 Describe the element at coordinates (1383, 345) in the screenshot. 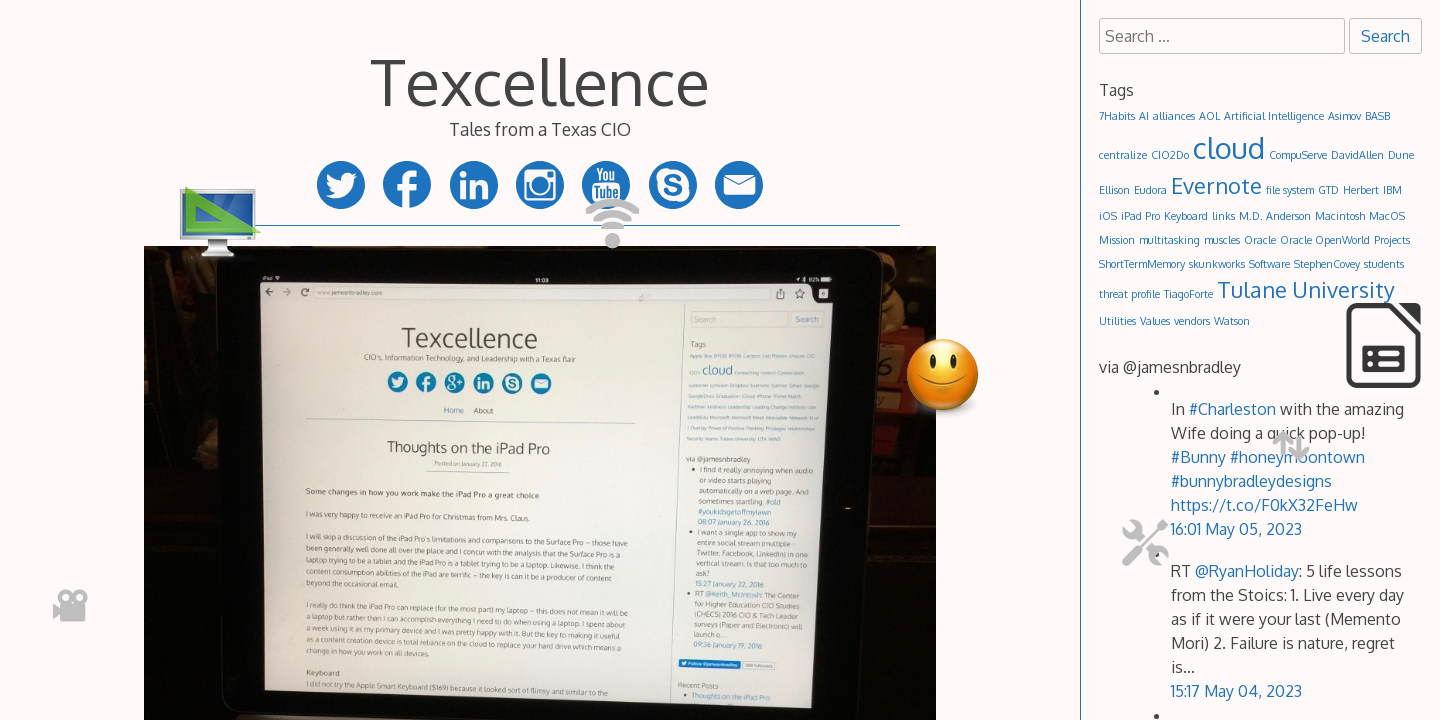

I see `open LibreOffice Impress presentation software` at that location.